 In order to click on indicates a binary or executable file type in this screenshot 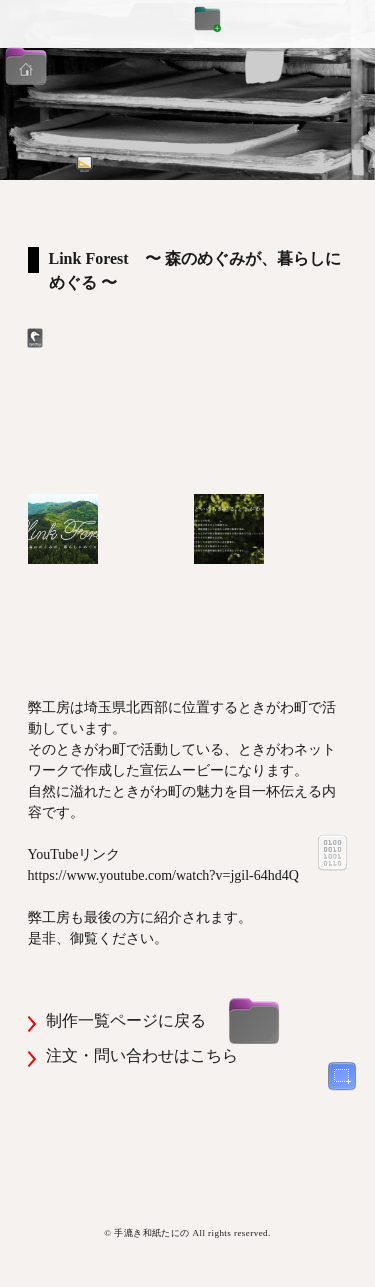, I will do `click(332, 852)`.